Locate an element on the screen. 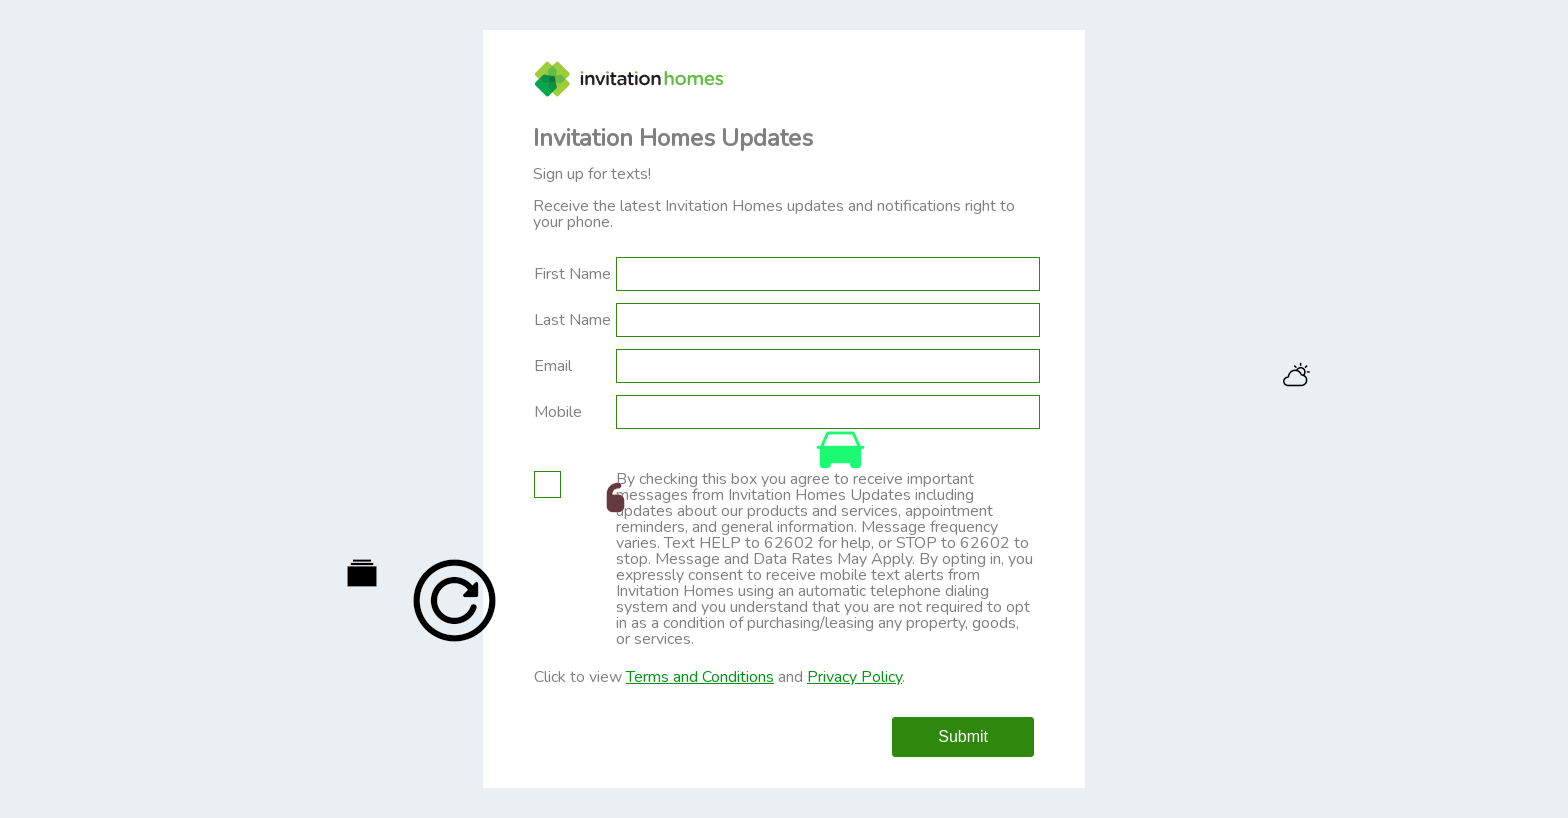 The height and width of the screenshot is (818, 1568). view your photo albums is located at coordinates (362, 573).